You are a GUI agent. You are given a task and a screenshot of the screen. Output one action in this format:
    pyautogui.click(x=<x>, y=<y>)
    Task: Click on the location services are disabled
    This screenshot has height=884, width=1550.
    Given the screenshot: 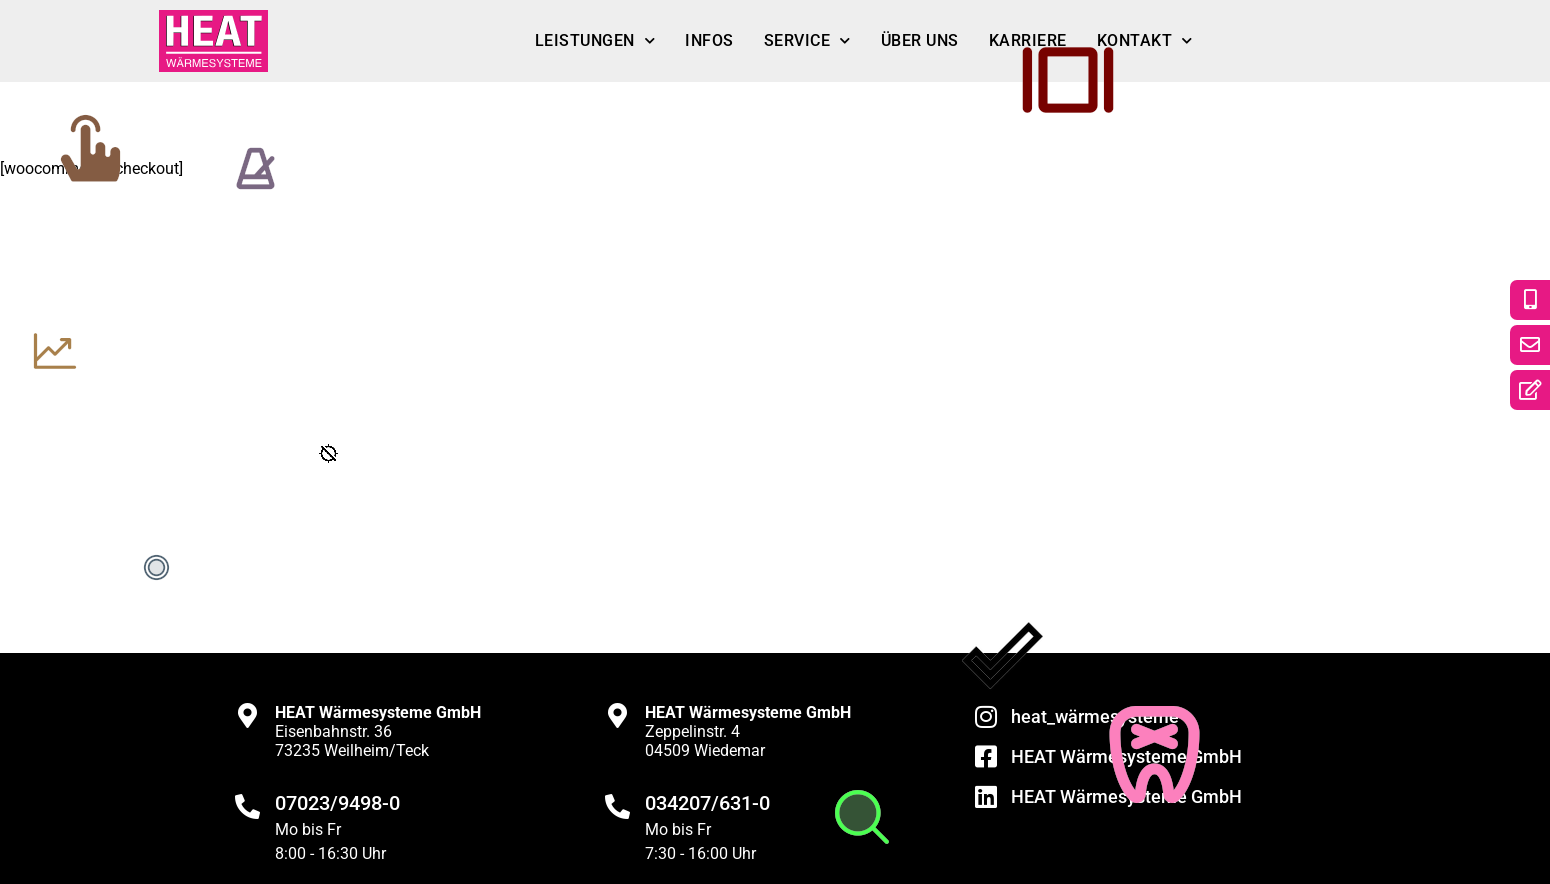 What is the action you would take?
    pyautogui.click(x=328, y=453)
    